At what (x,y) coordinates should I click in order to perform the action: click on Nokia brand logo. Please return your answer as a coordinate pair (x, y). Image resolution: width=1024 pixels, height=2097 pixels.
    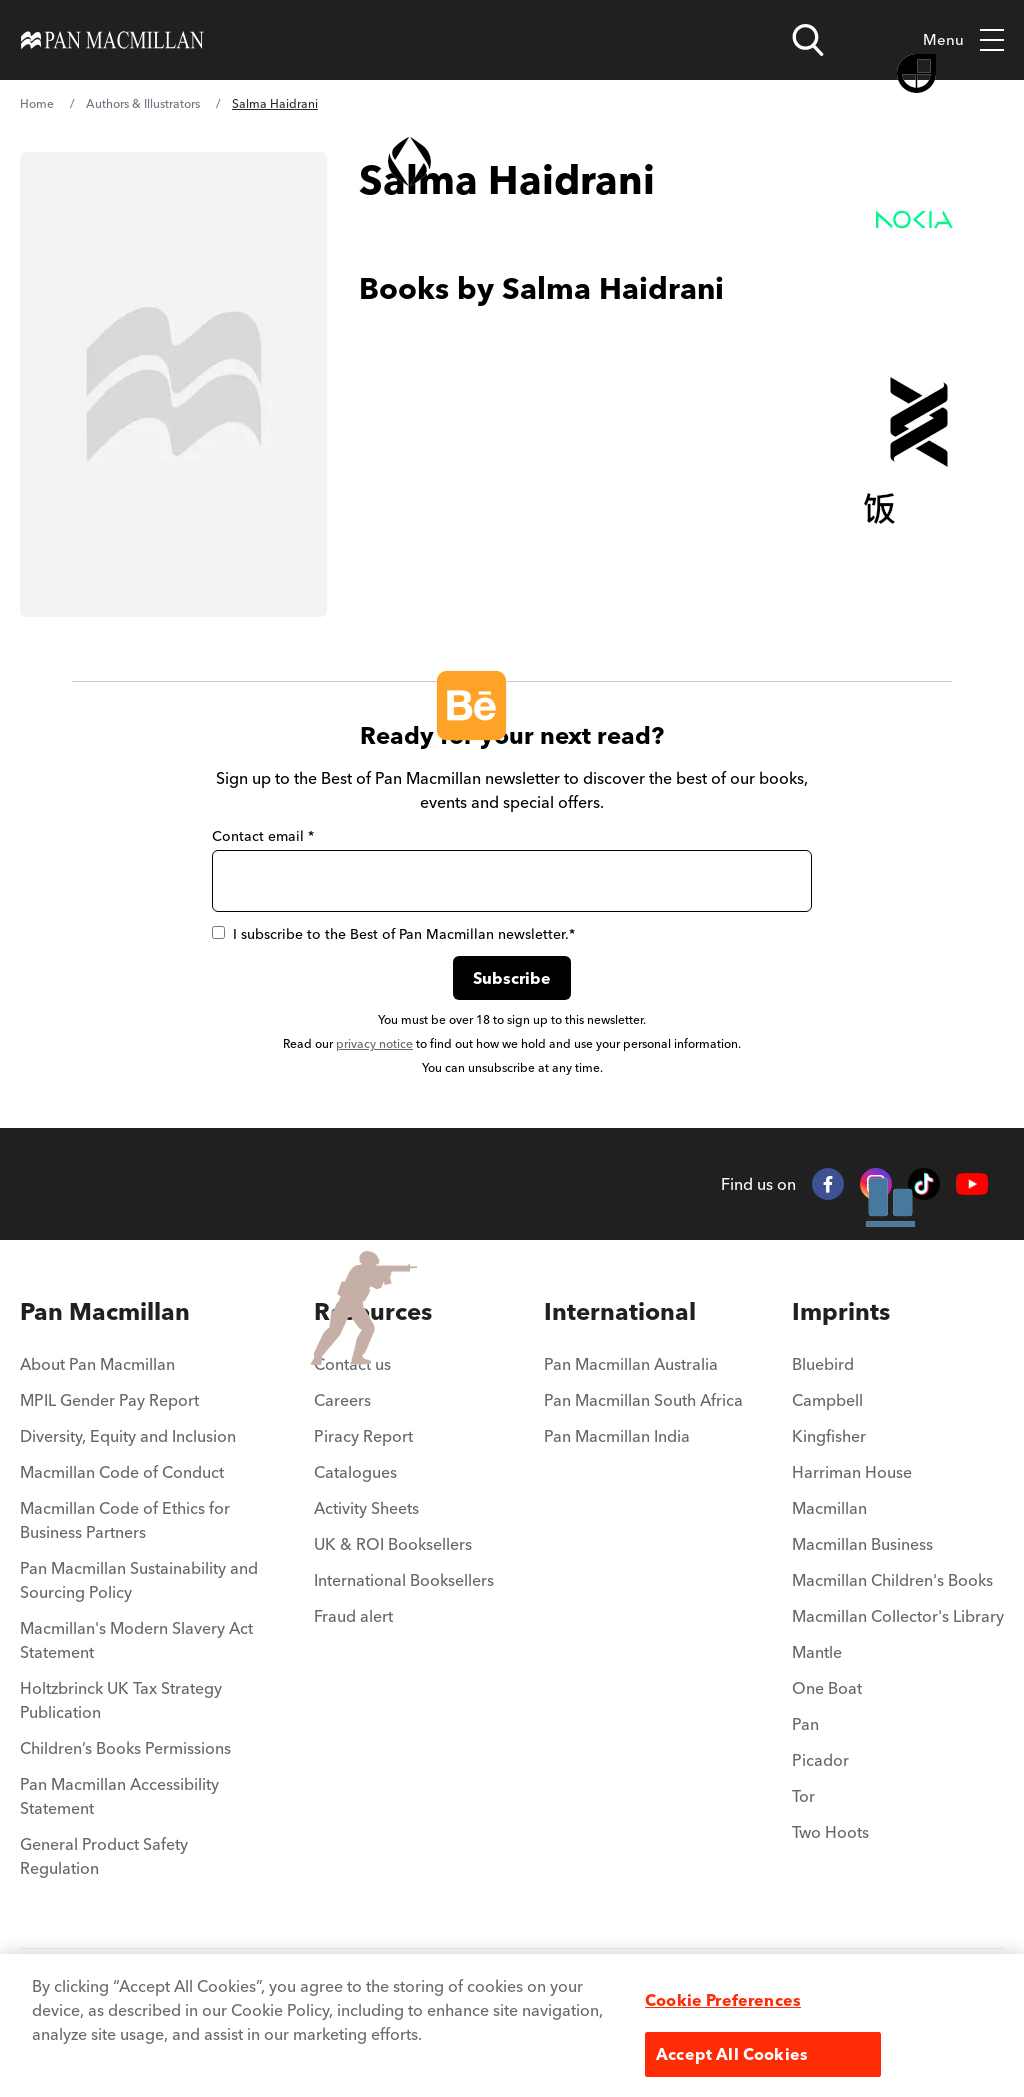
    Looking at the image, I should click on (914, 219).